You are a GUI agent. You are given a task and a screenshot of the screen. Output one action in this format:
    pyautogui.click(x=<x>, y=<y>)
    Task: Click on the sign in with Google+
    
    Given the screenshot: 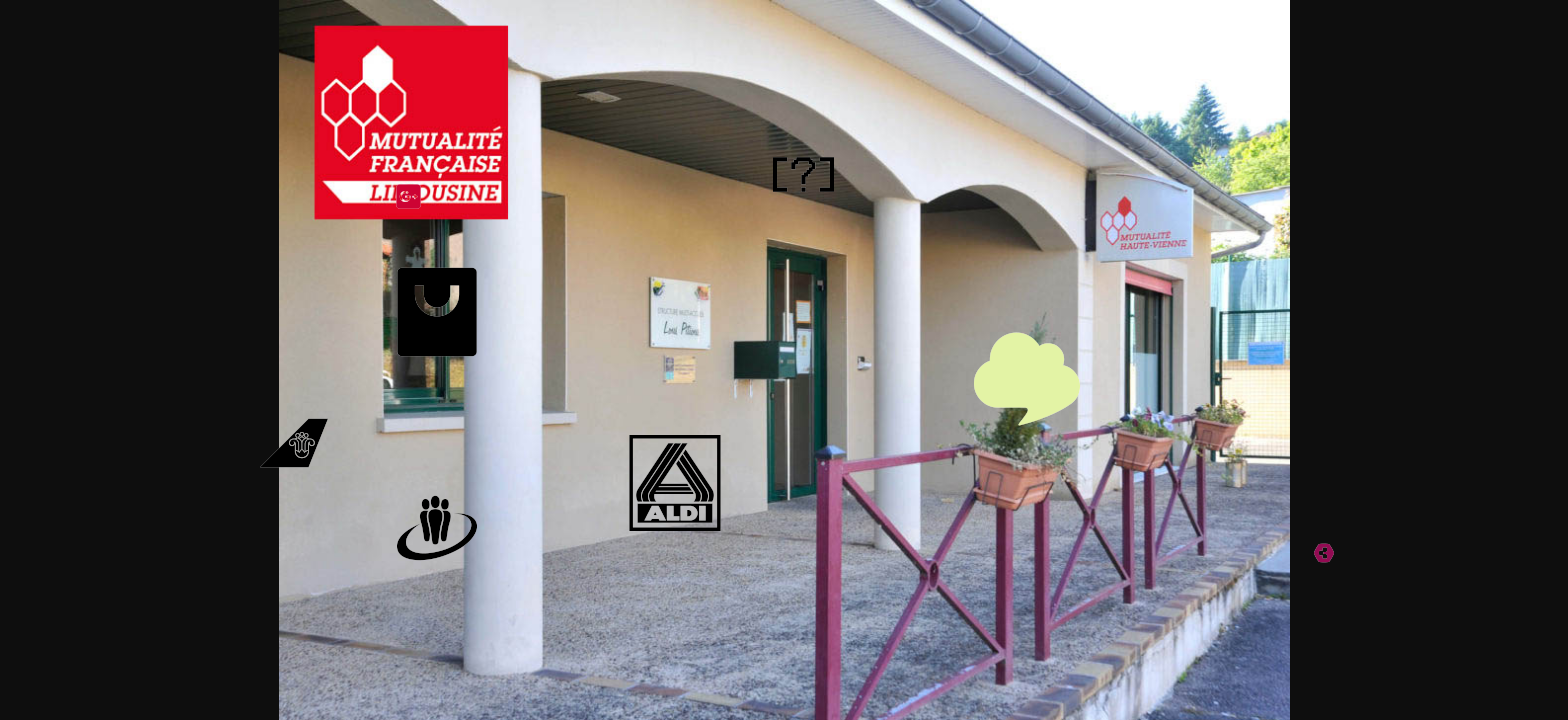 What is the action you would take?
    pyautogui.click(x=408, y=196)
    